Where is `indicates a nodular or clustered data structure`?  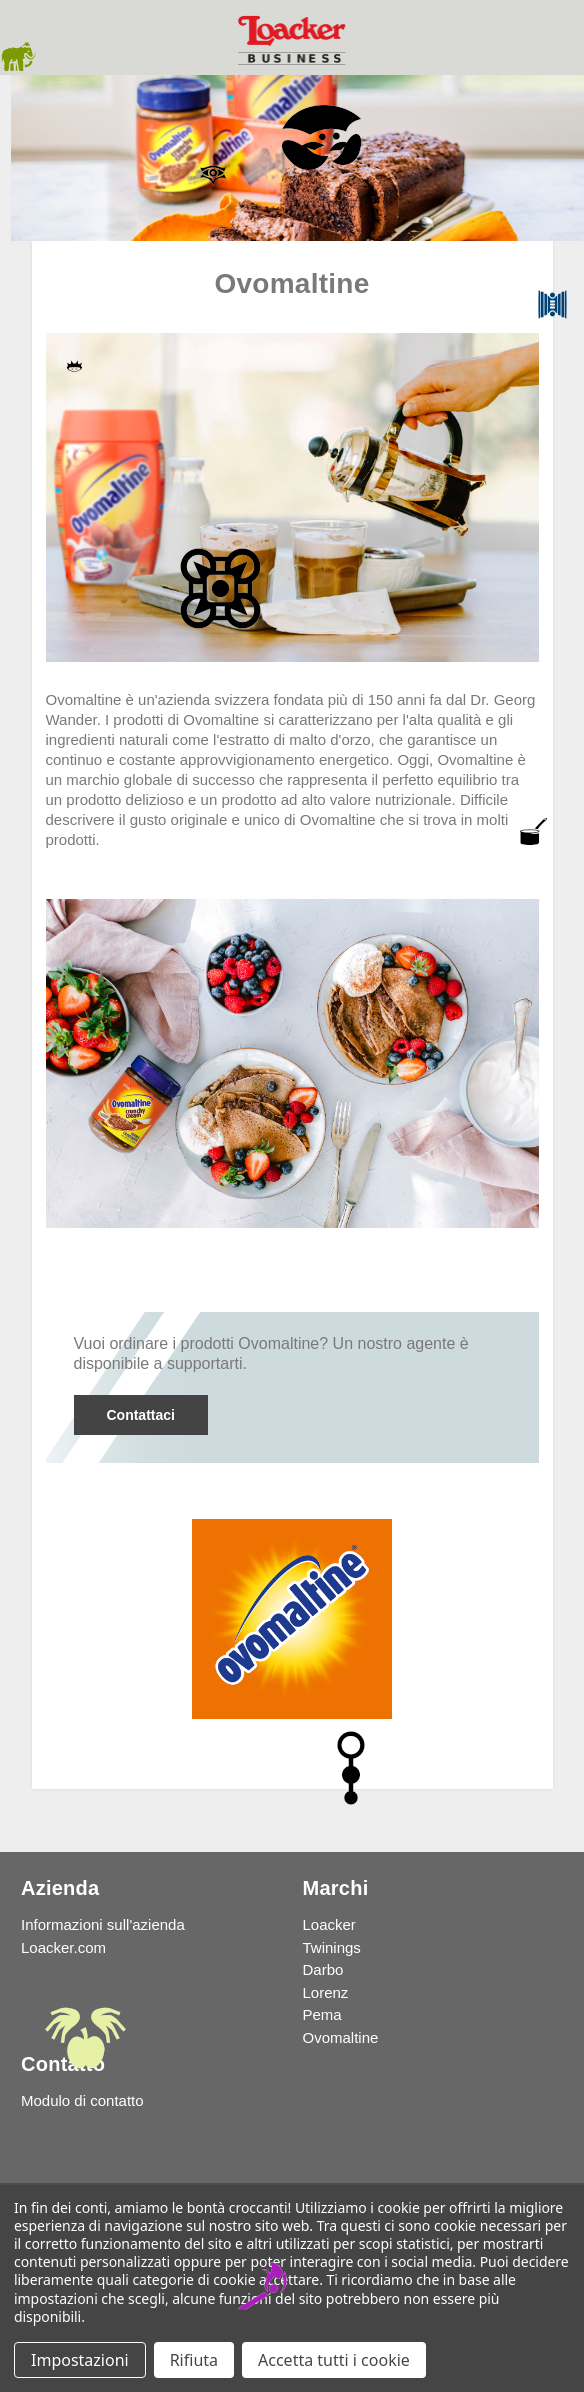 indicates a nodular or clustered data structure is located at coordinates (351, 1768).